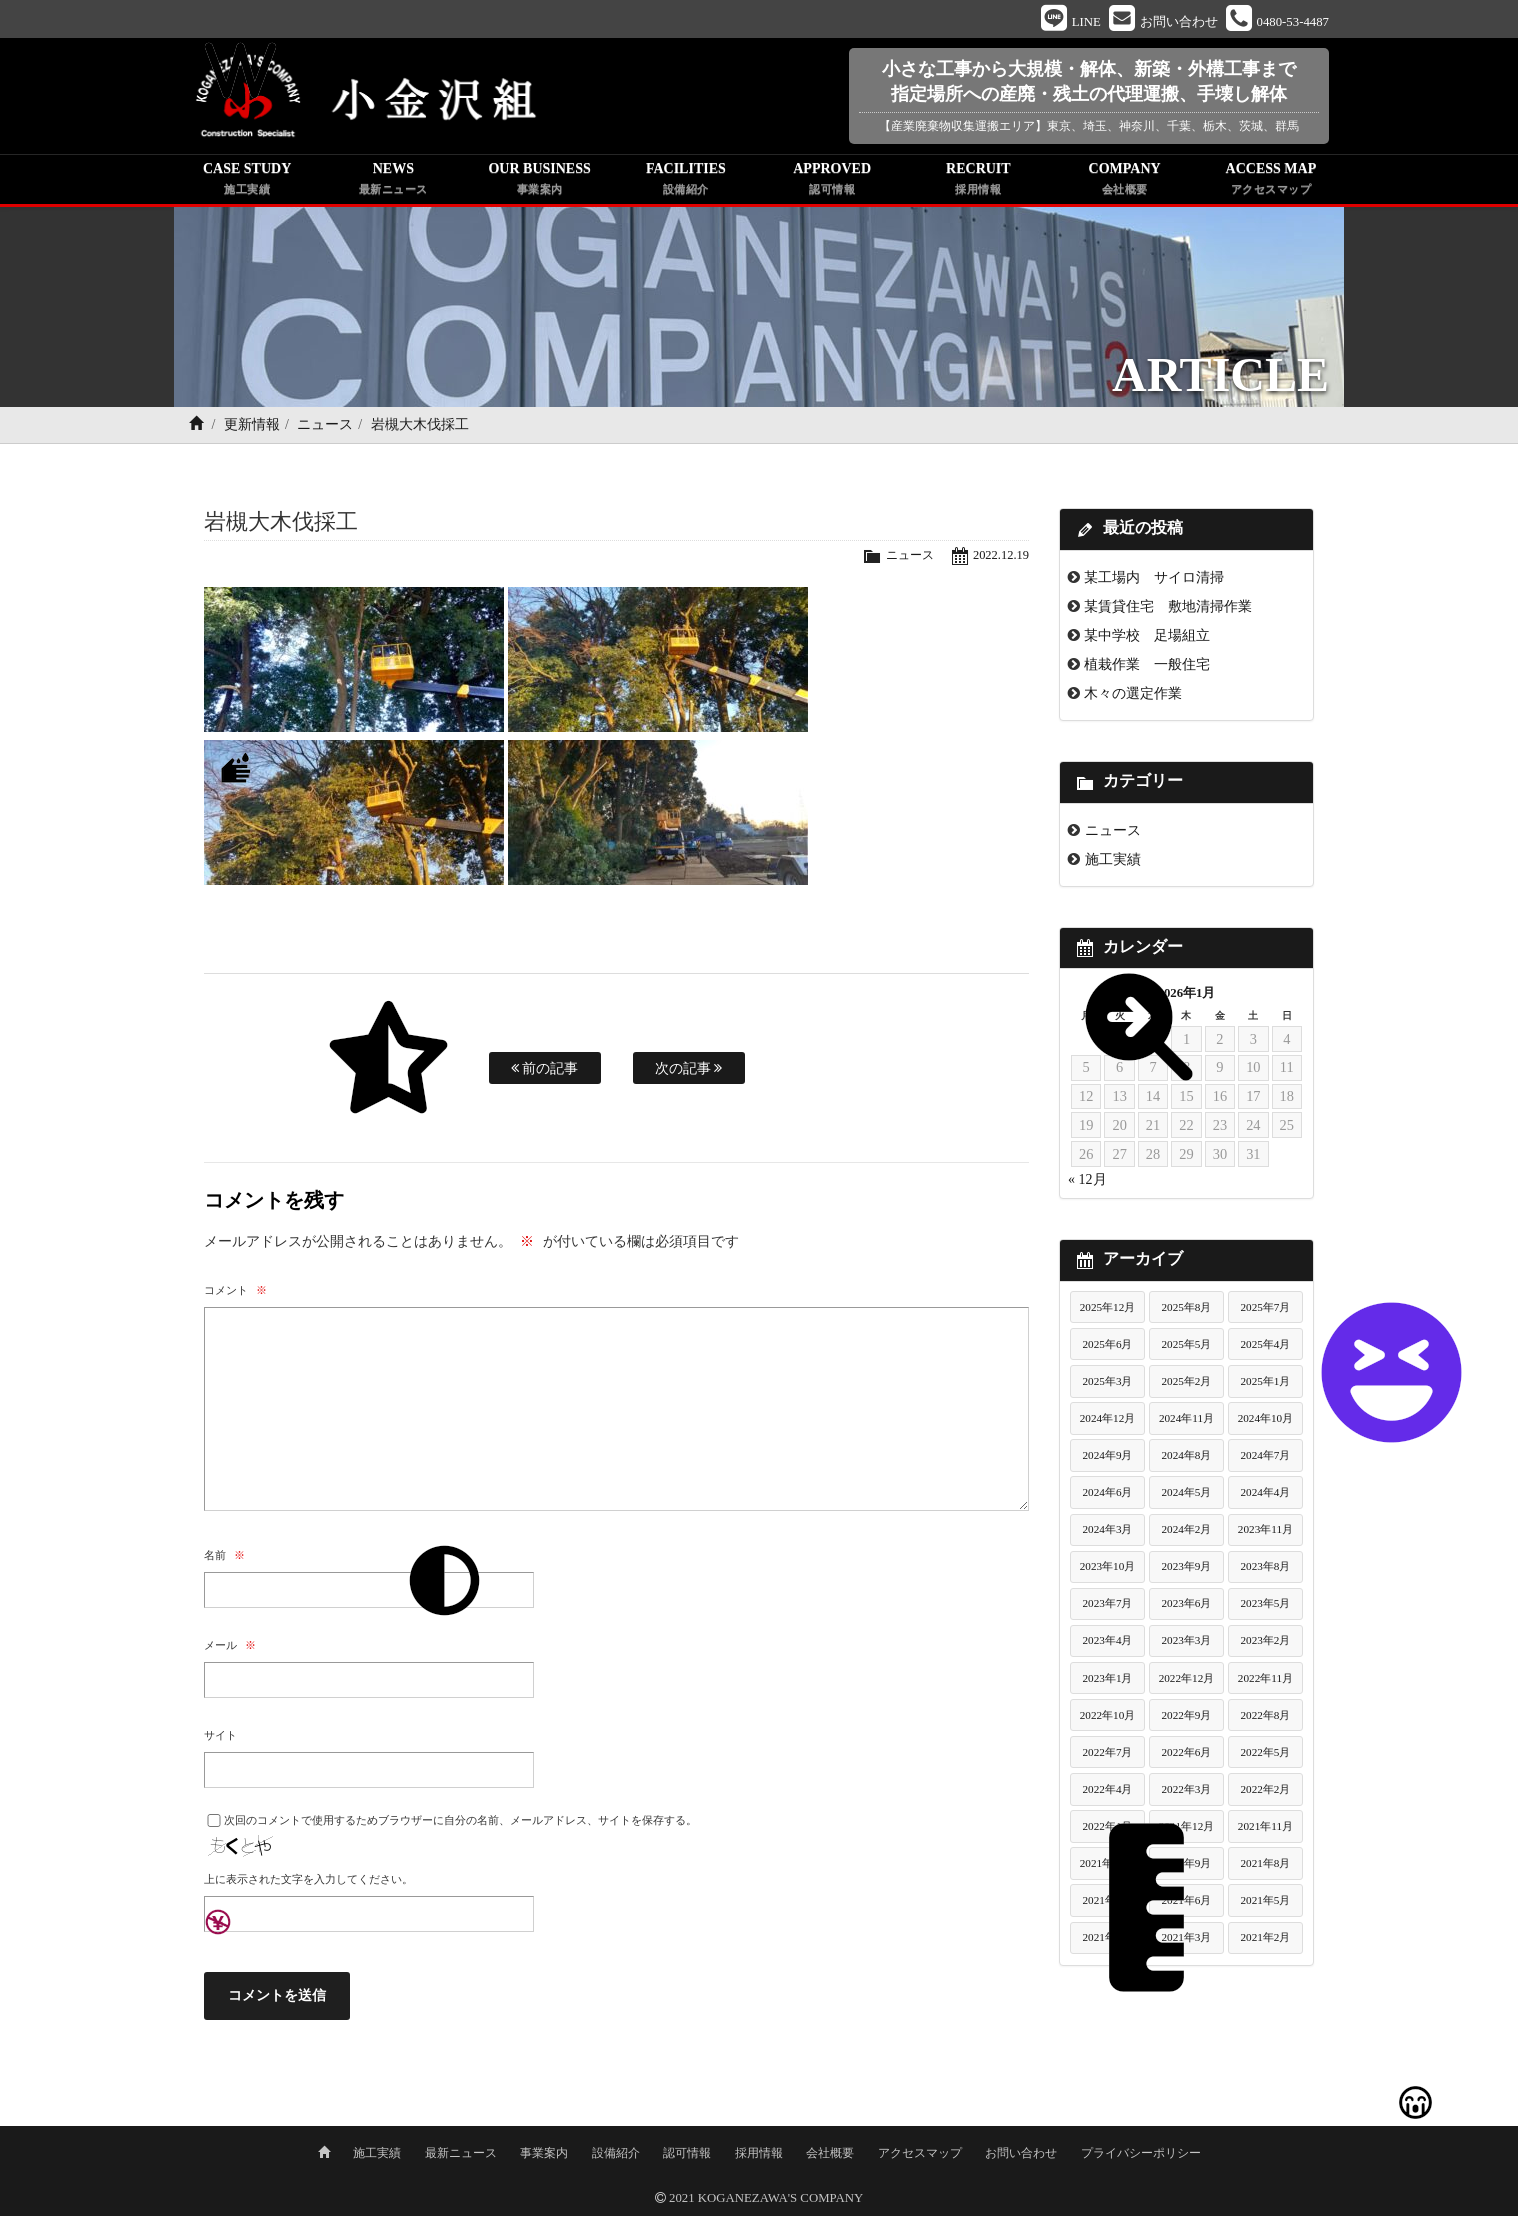  Describe the element at coordinates (1415, 2102) in the screenshot. I see `react with a crying emotion` at that location.